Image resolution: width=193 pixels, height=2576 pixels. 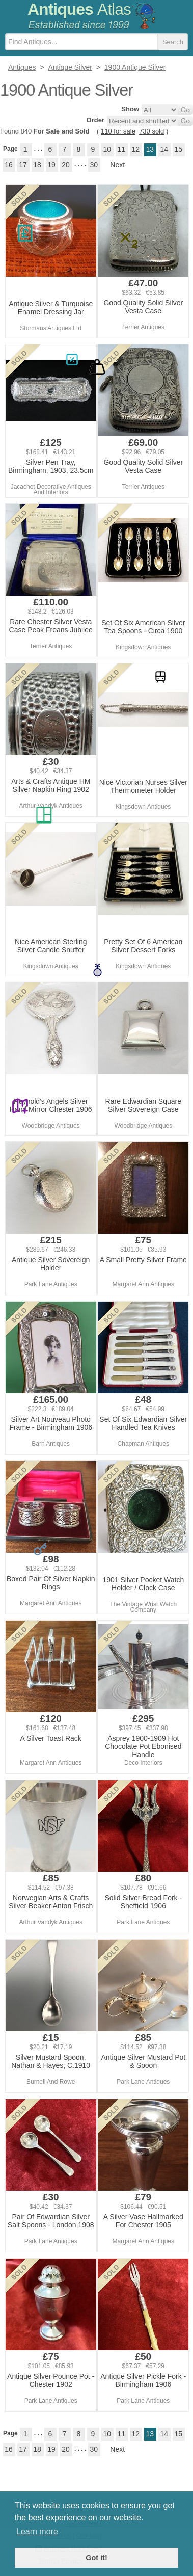 What do you see at coordinates (20, 1106) in the screenshot?
I see `add a new location to the map` at bounding box center [20, 1106].